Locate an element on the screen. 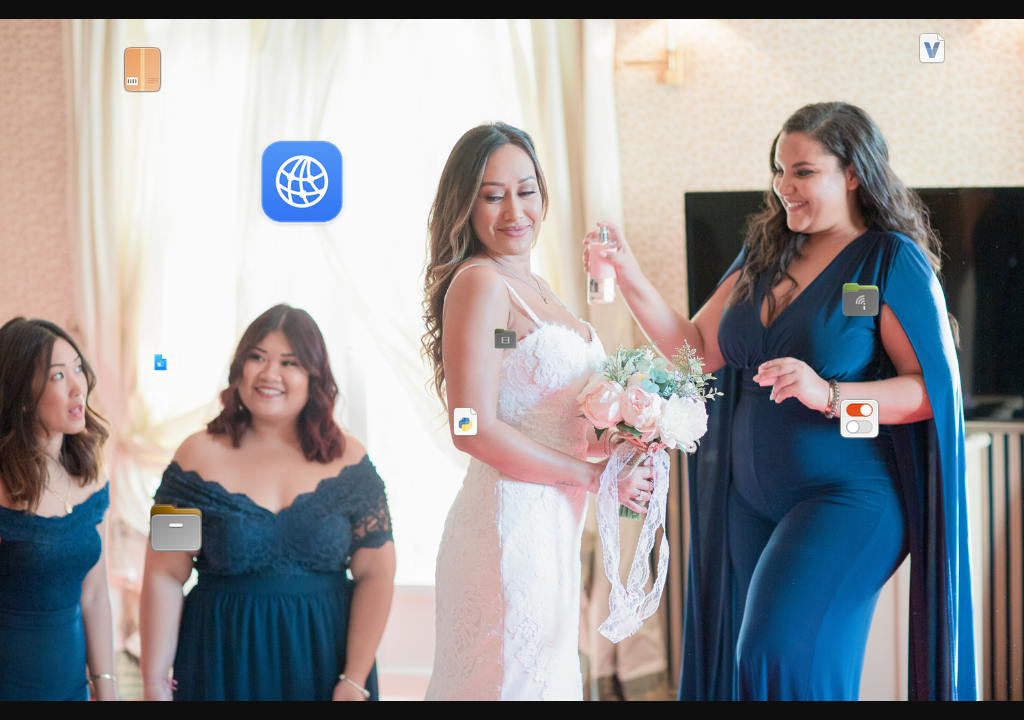 The height and width of the screenshot is (720, 1024). a DGN file (MicroStation CAD drawing) is located at coordinates (160, 362).